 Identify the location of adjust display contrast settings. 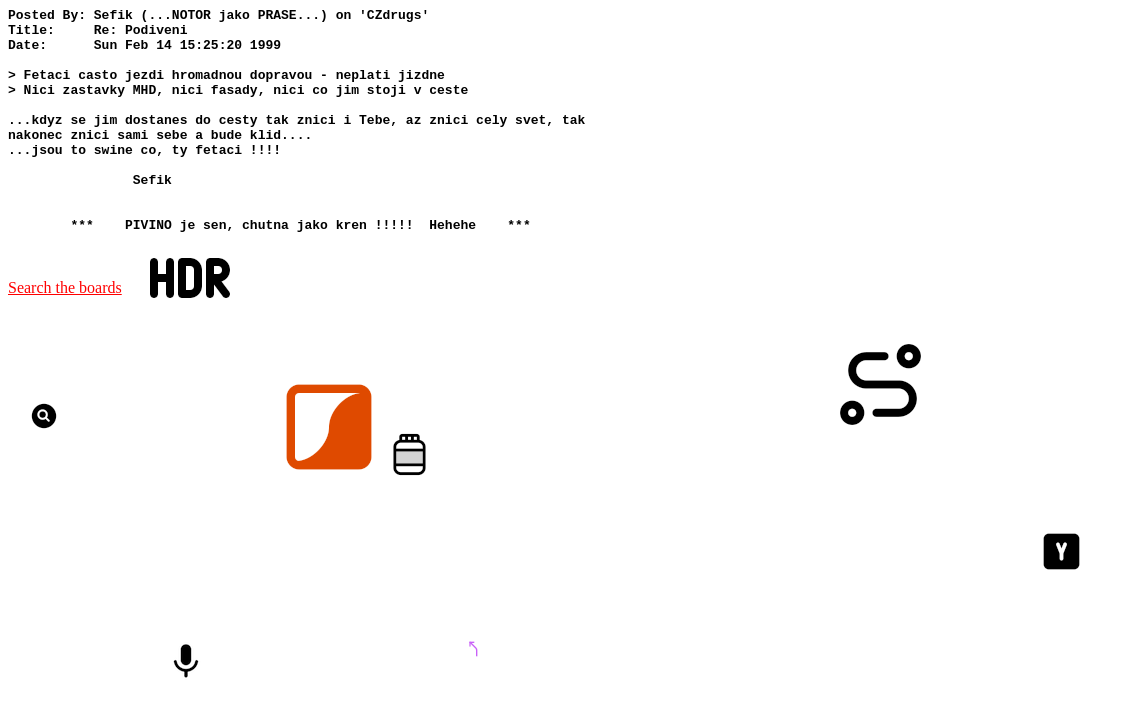
(329, 427).